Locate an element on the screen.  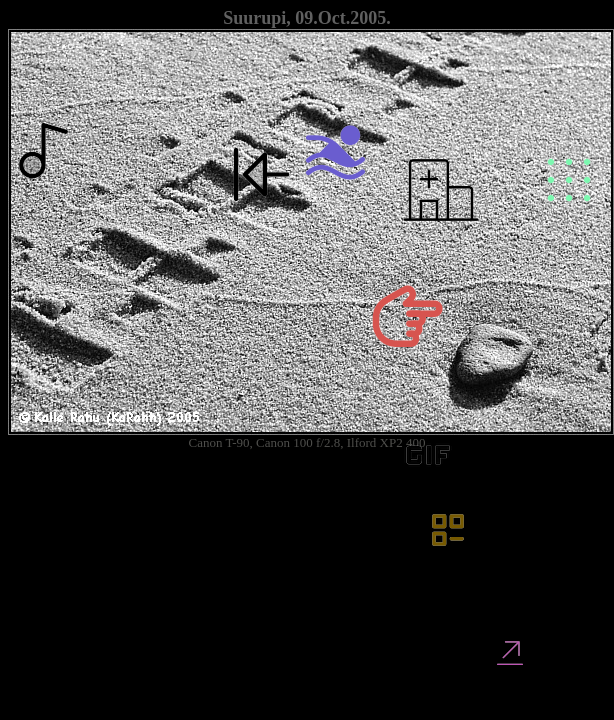
open link in new tab or window is located at coordinates (510, 652).